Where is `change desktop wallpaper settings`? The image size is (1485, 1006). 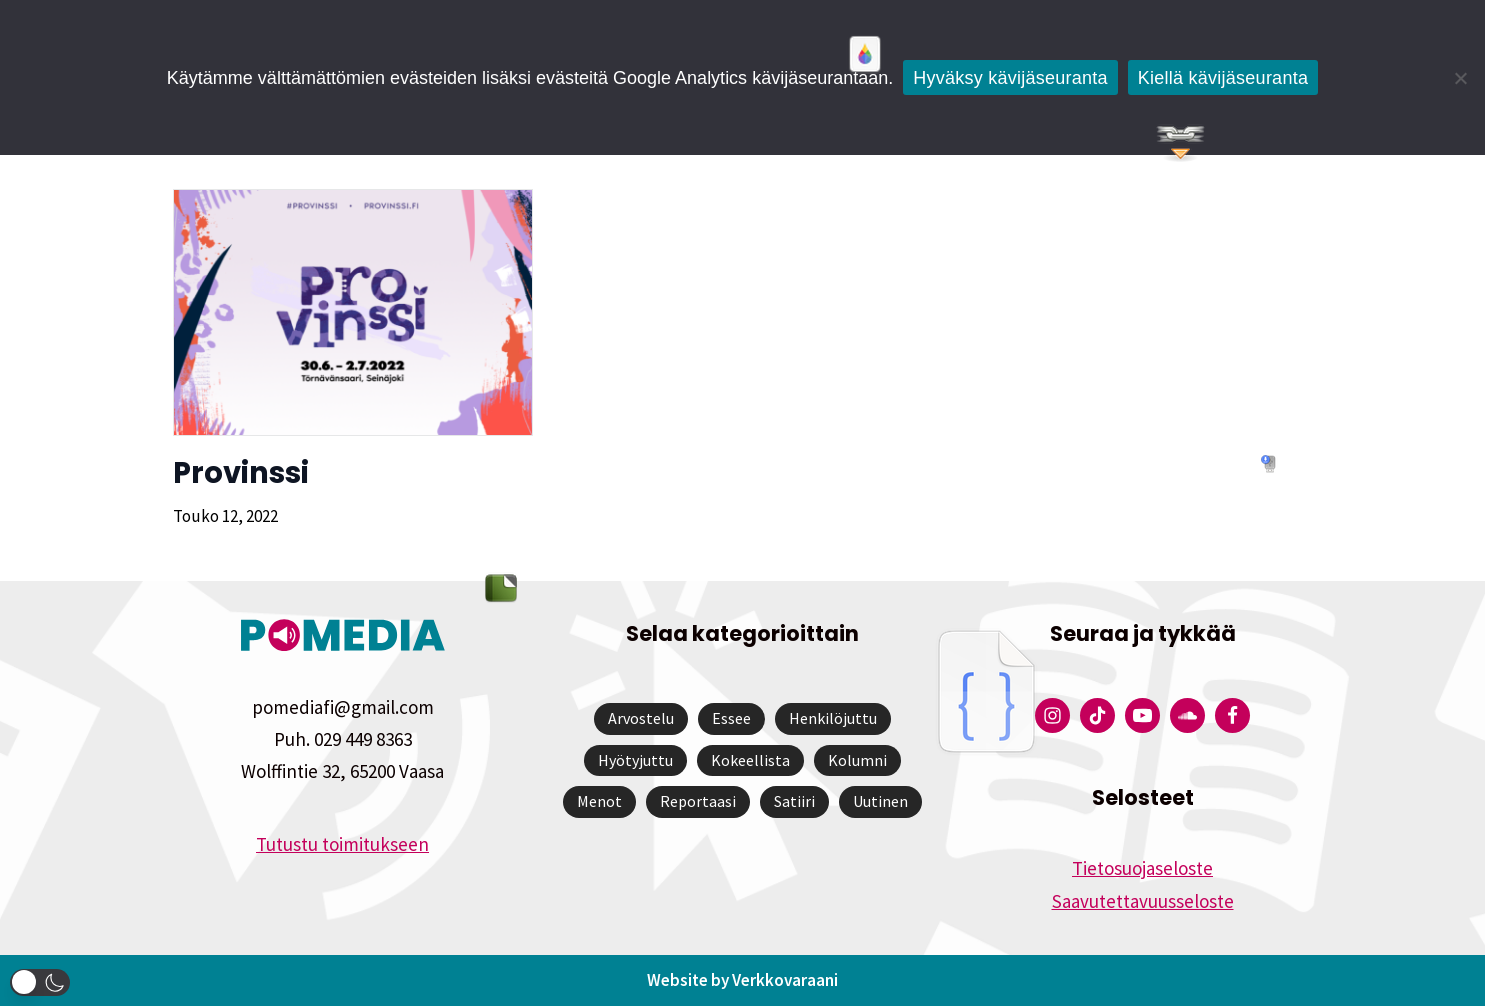
change desktop wallpaper settings is located at coordinates (501, 587).